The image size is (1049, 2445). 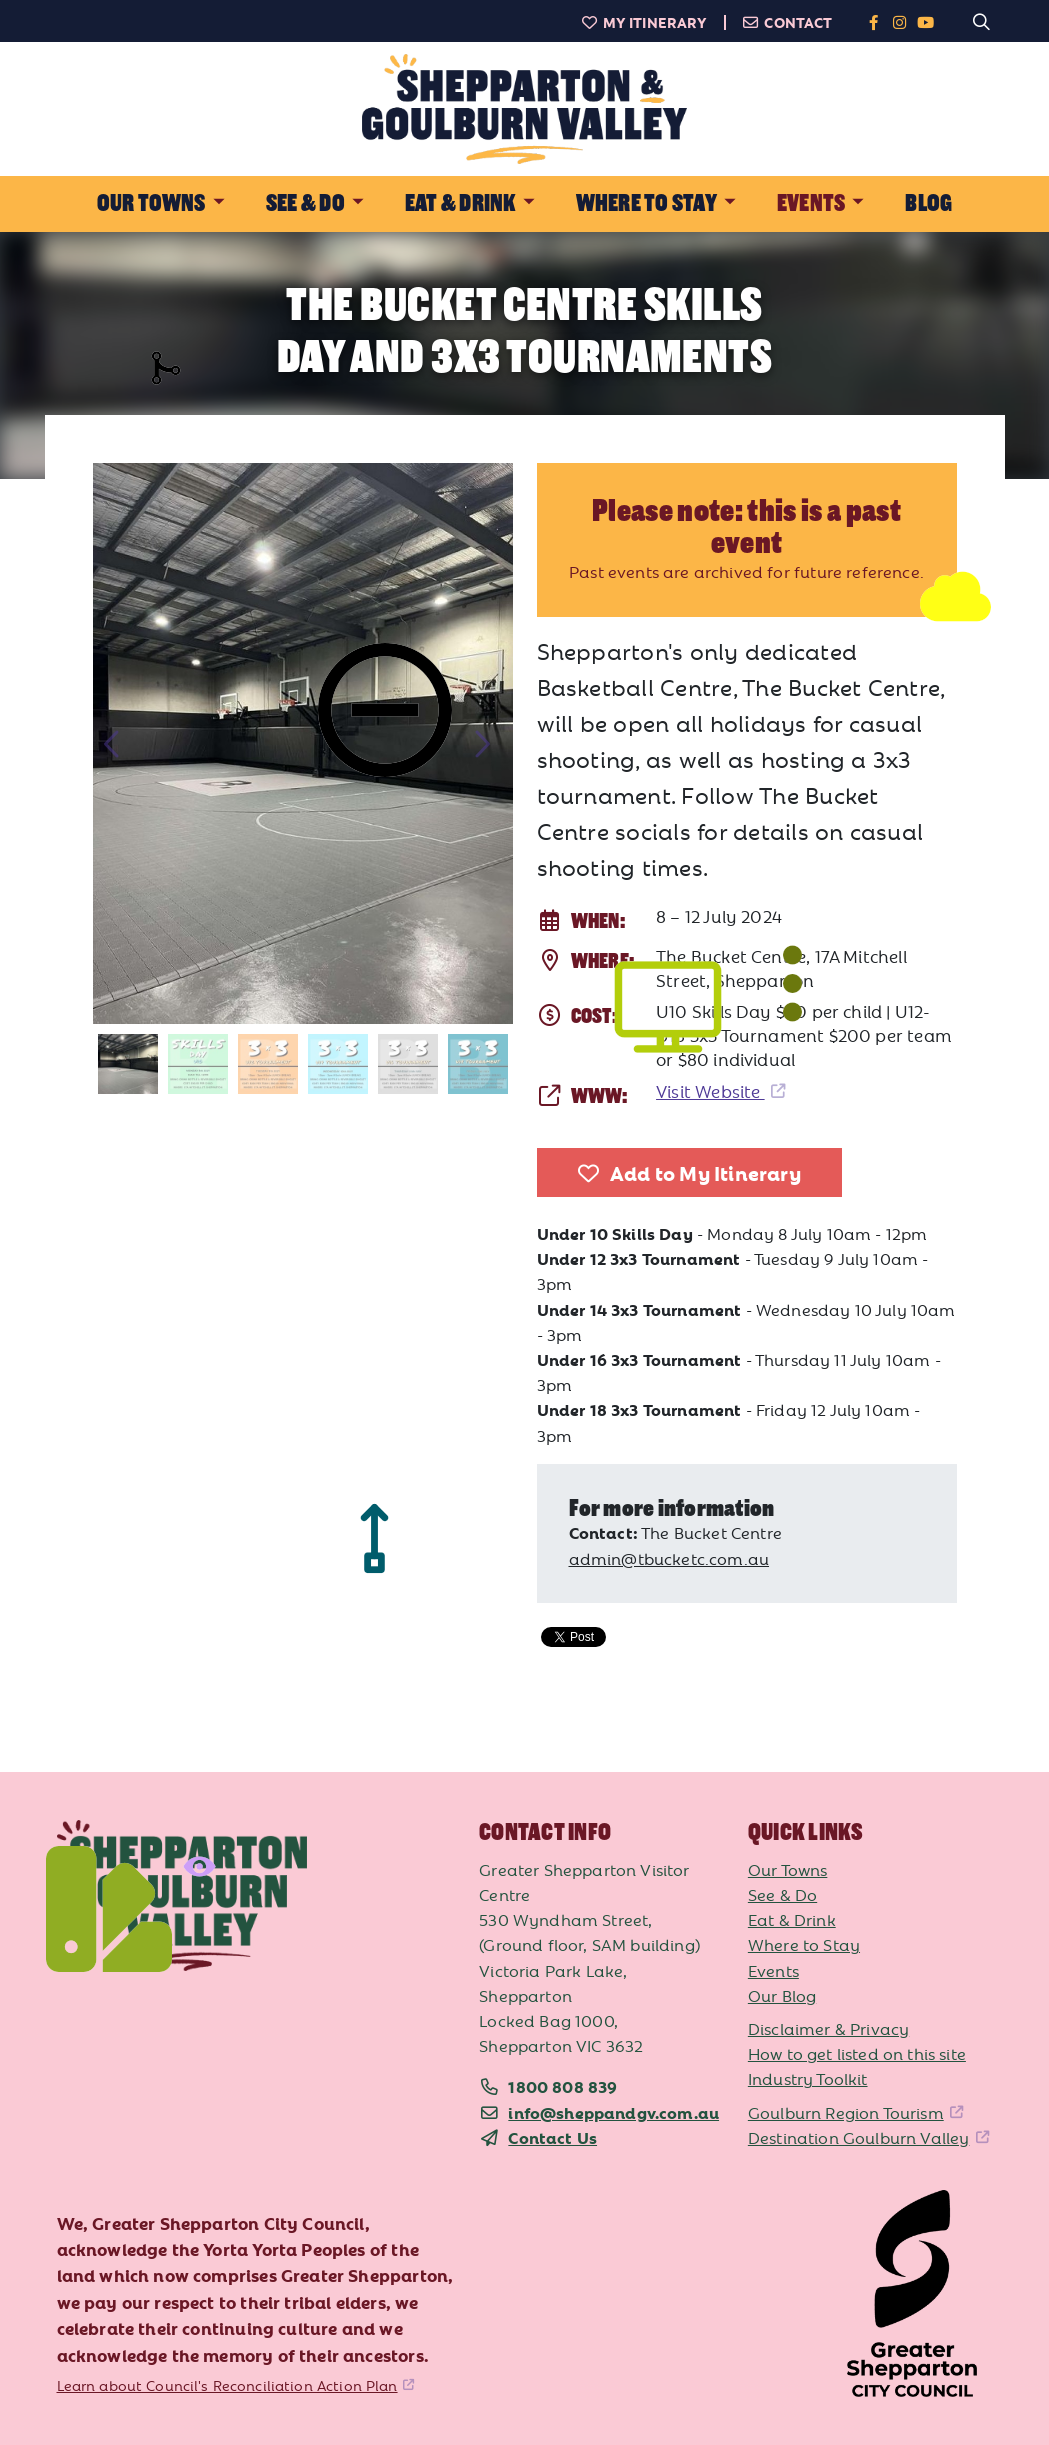 I want to click on remove an item from a list or cart, so click(x=385, y=710).